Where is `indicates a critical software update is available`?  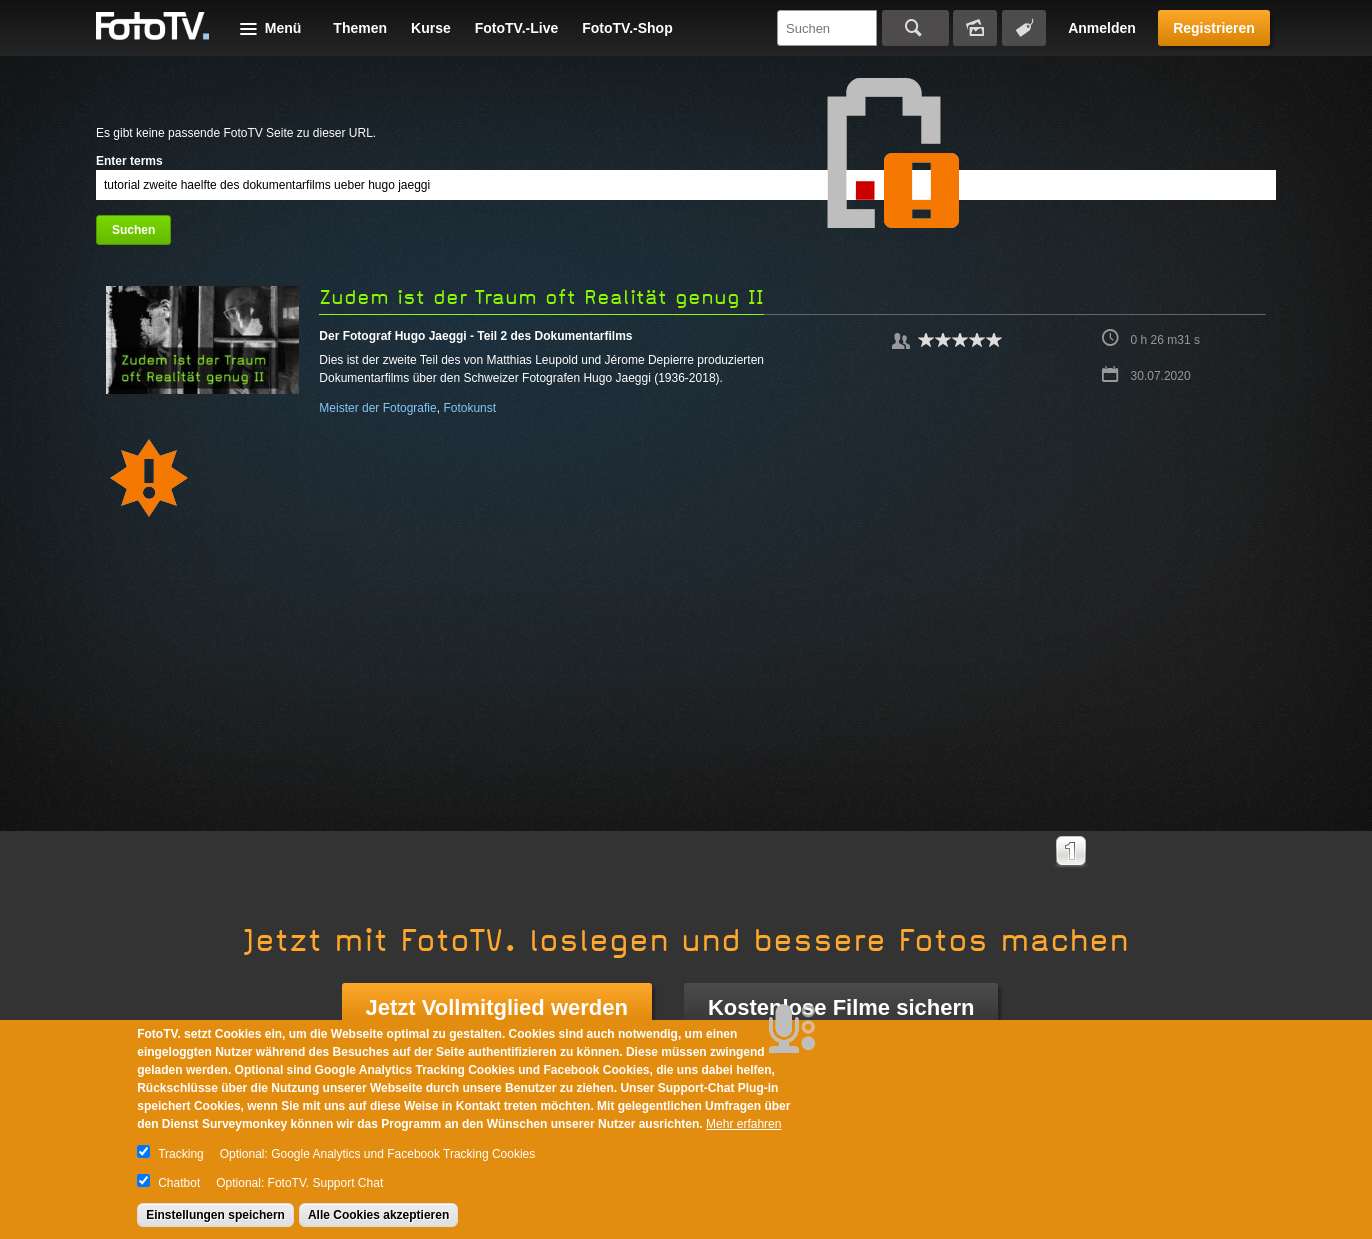
indicates a critical software update is available is located at coordinates (149, 478).